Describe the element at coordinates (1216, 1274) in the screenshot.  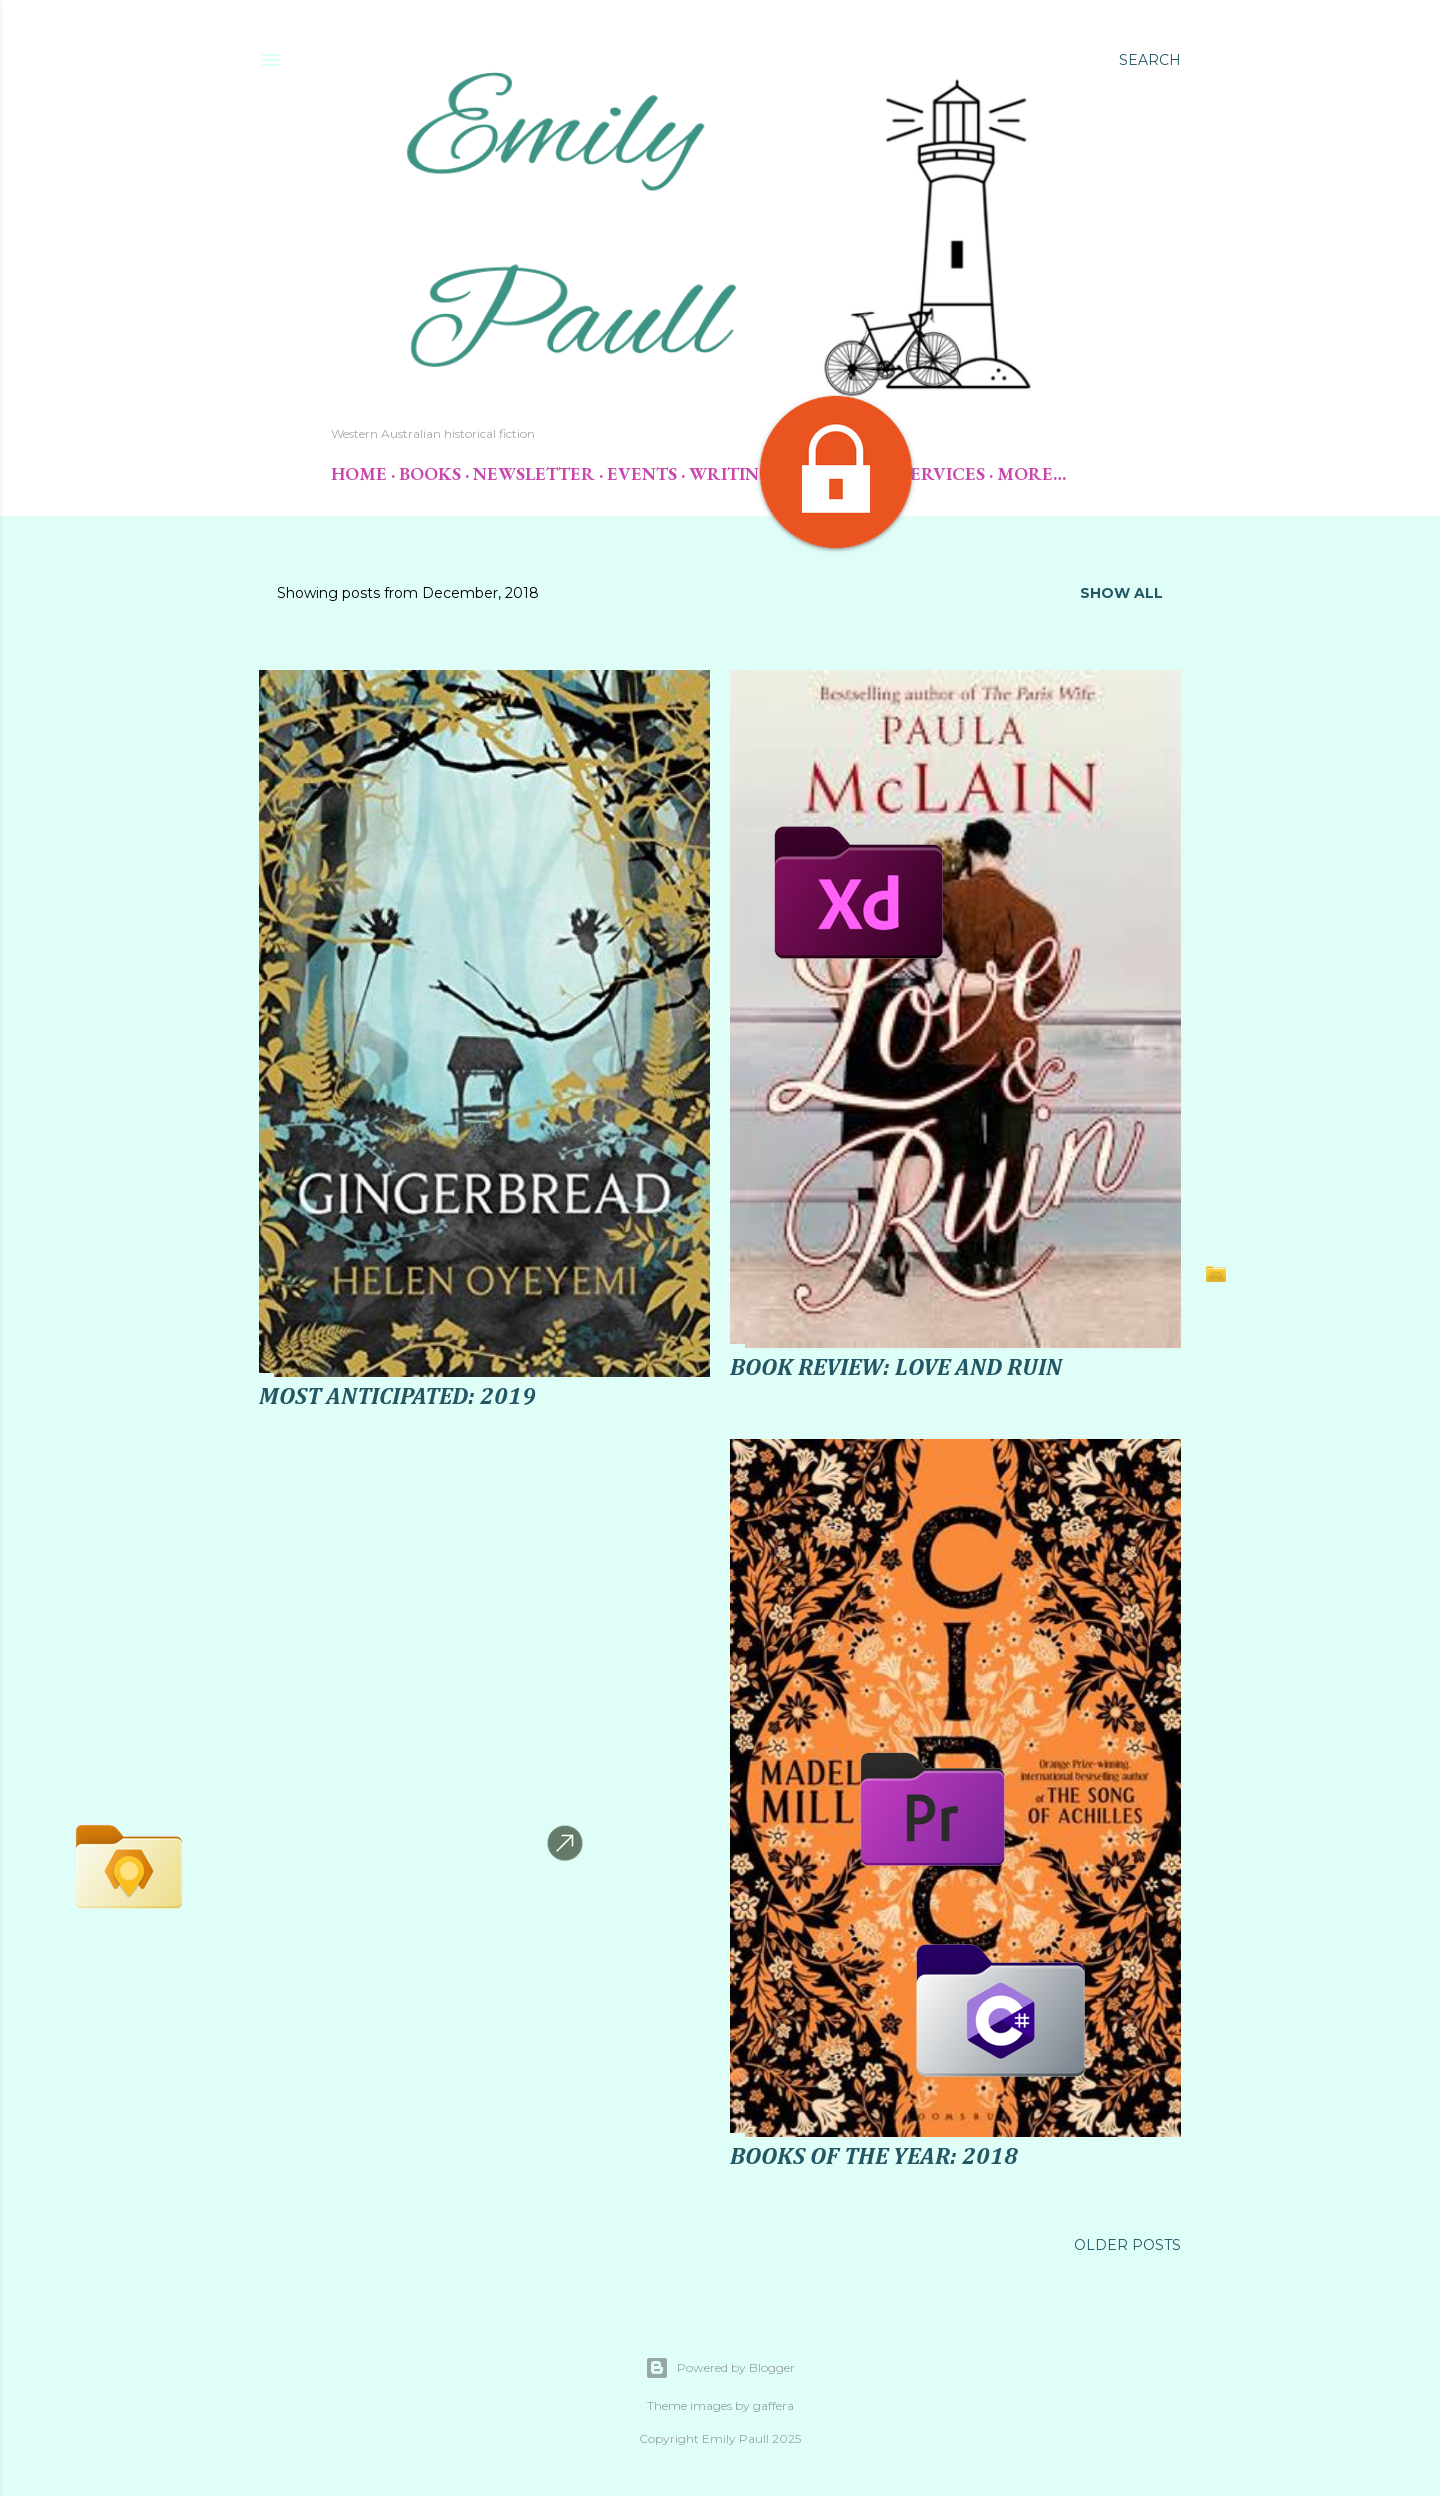
I see `open your games folder` at that location.